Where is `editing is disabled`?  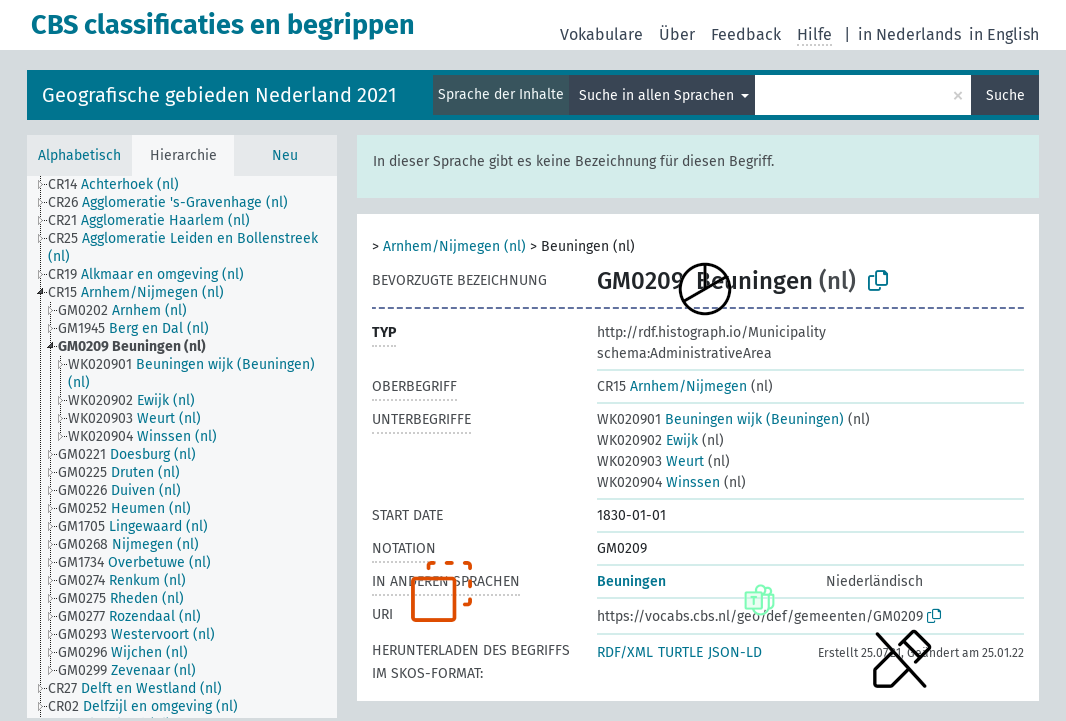
editing is disabled is located at coordinates (901, 660).